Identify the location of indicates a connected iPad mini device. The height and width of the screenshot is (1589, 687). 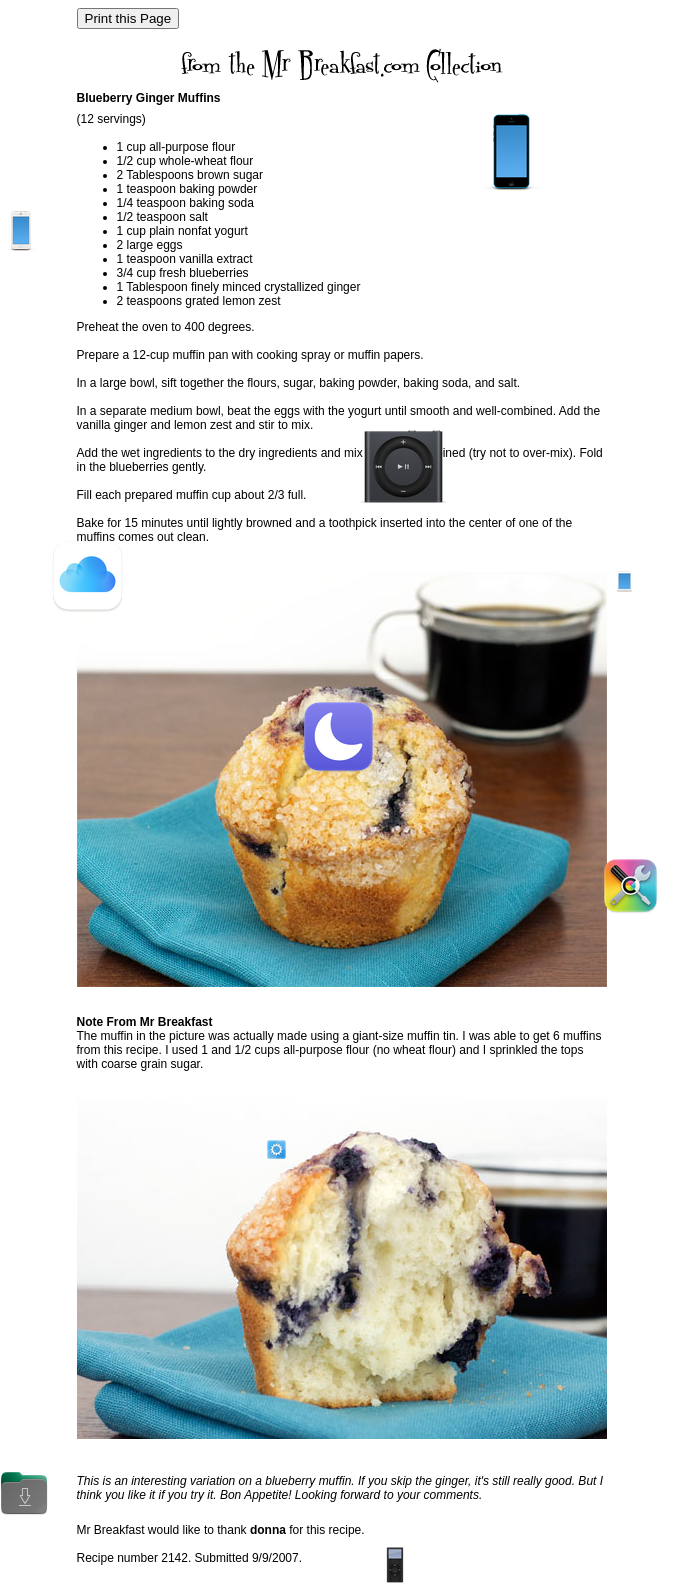
(624, 579).